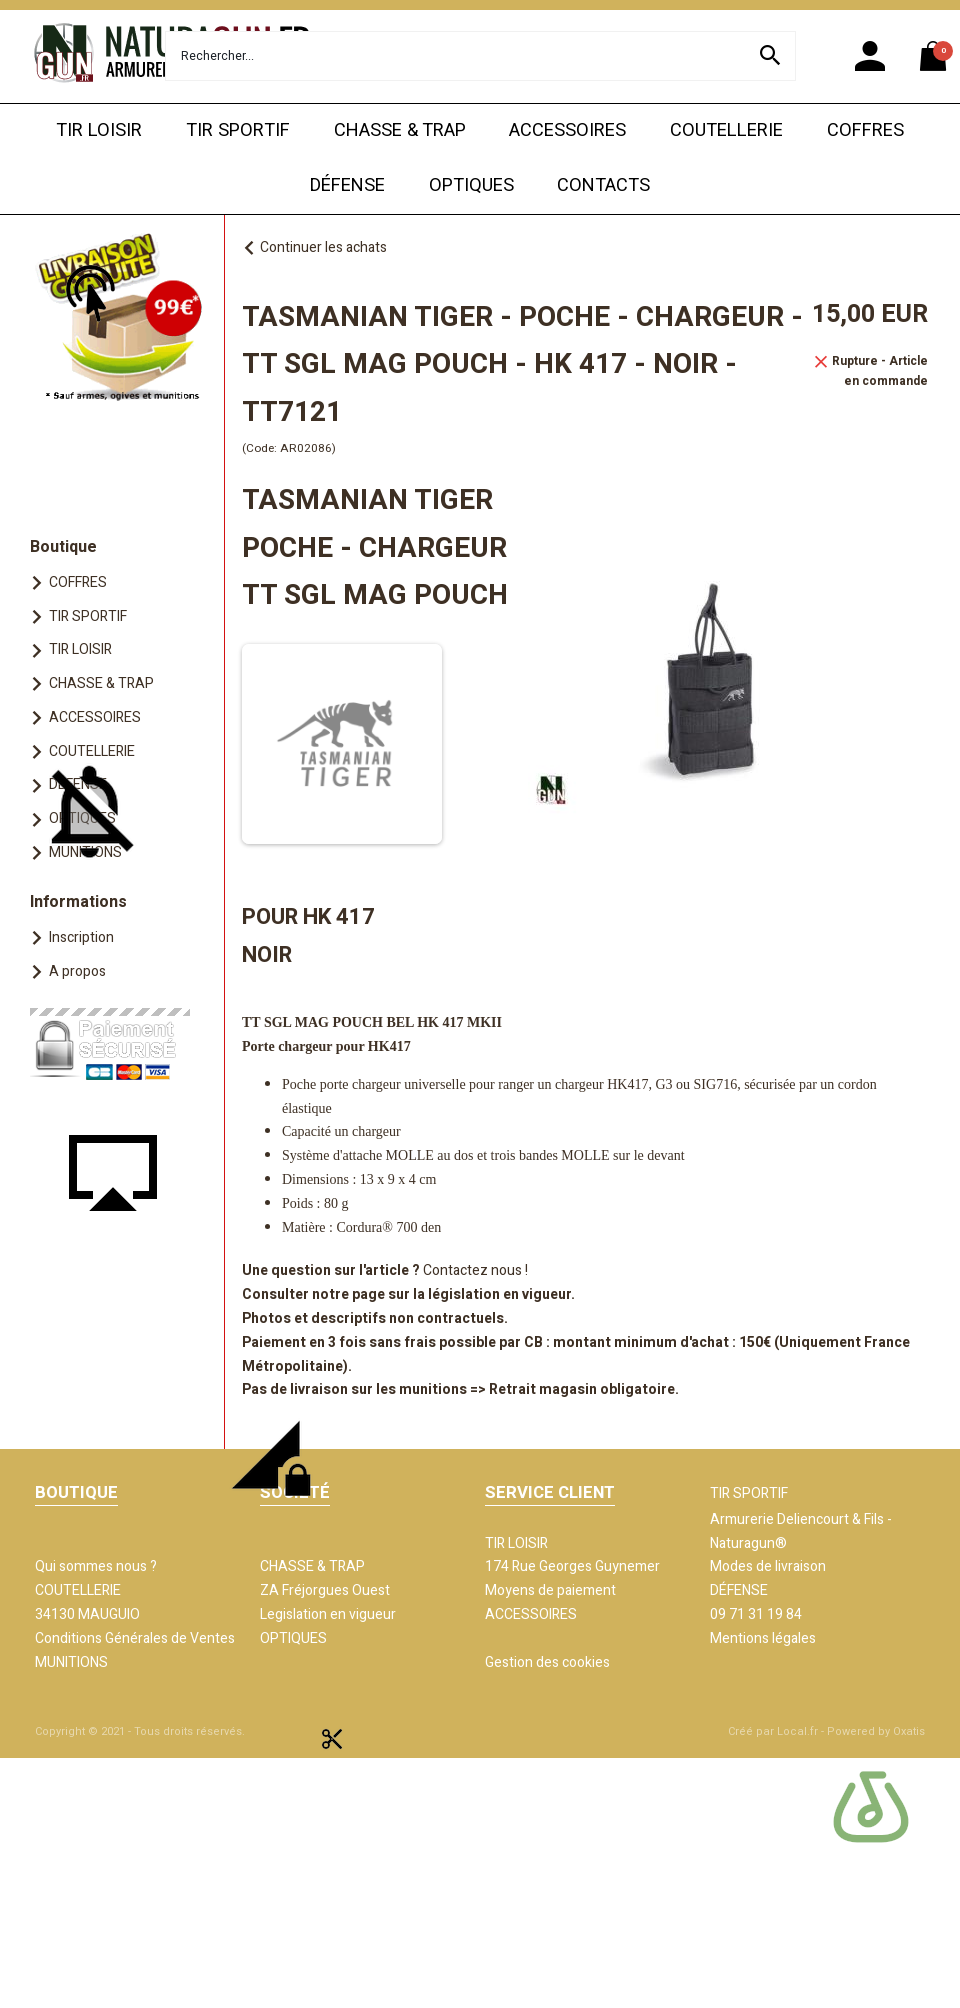 This screenshot has height=2008, width=960. What do you see at coordinates (89, 810) in the screenshot?
I see `mute or disable notifications` at bounding box center [89, 810].